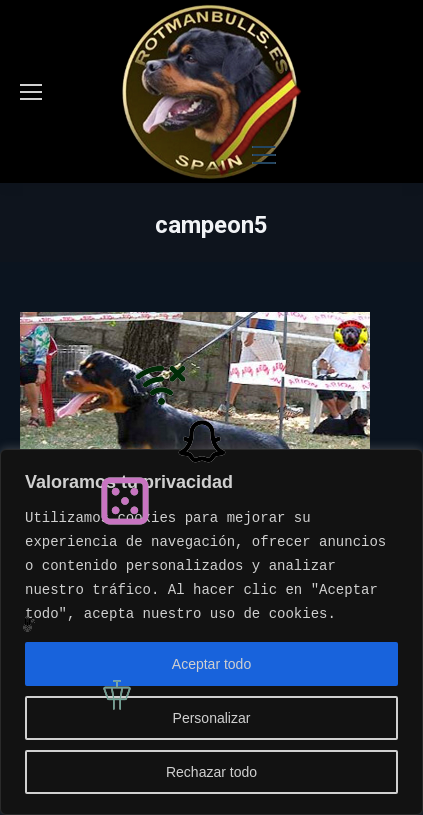 This screenshot has width=423, height=815. Describe the element at coordinates (202, 442) in the screenshot. I see `open Snapchat app` at that location.